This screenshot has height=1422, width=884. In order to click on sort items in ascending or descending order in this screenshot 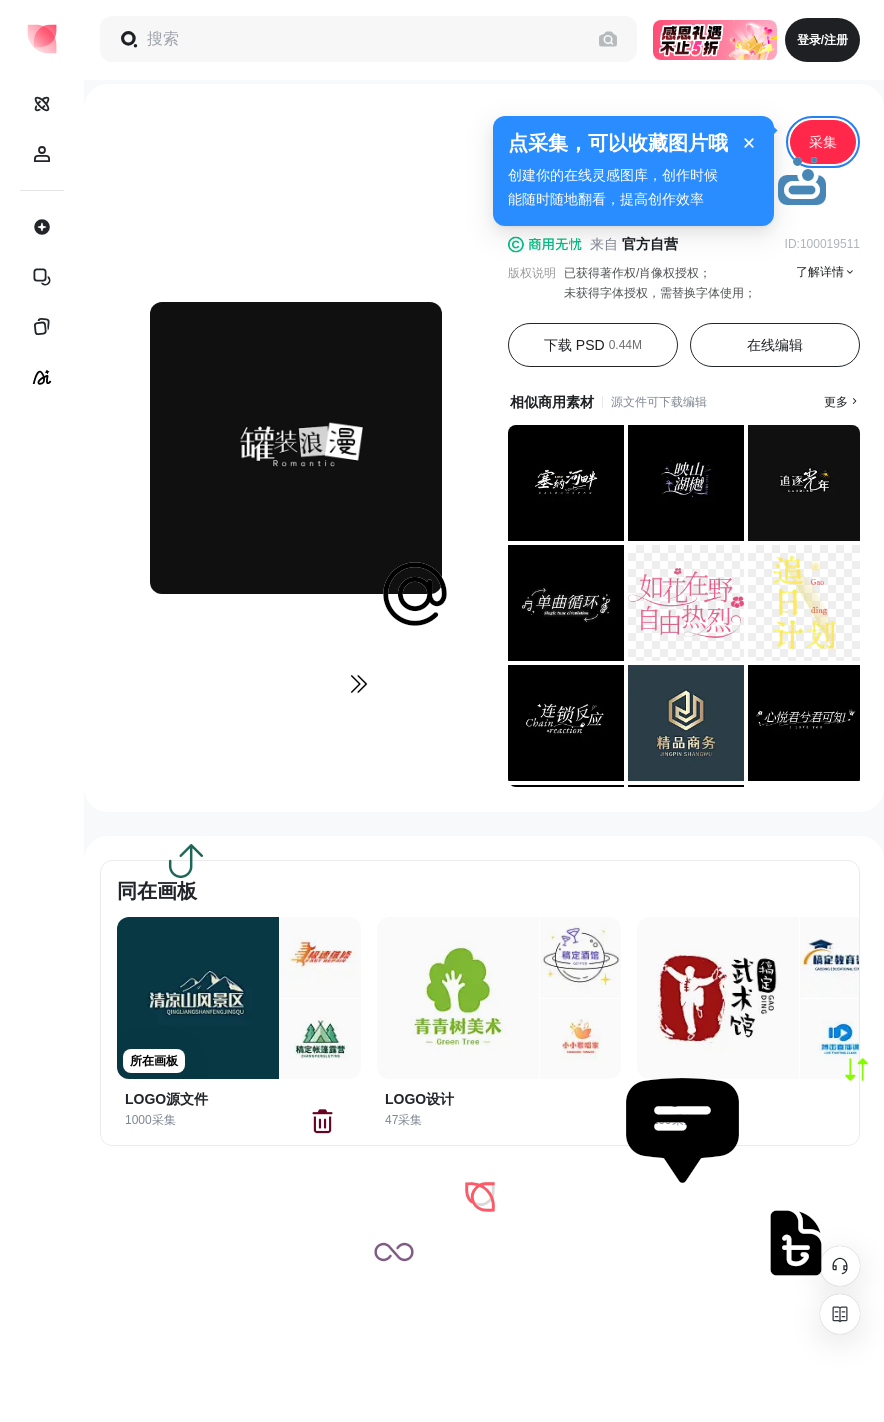, I will do `click(856, 1069)`.